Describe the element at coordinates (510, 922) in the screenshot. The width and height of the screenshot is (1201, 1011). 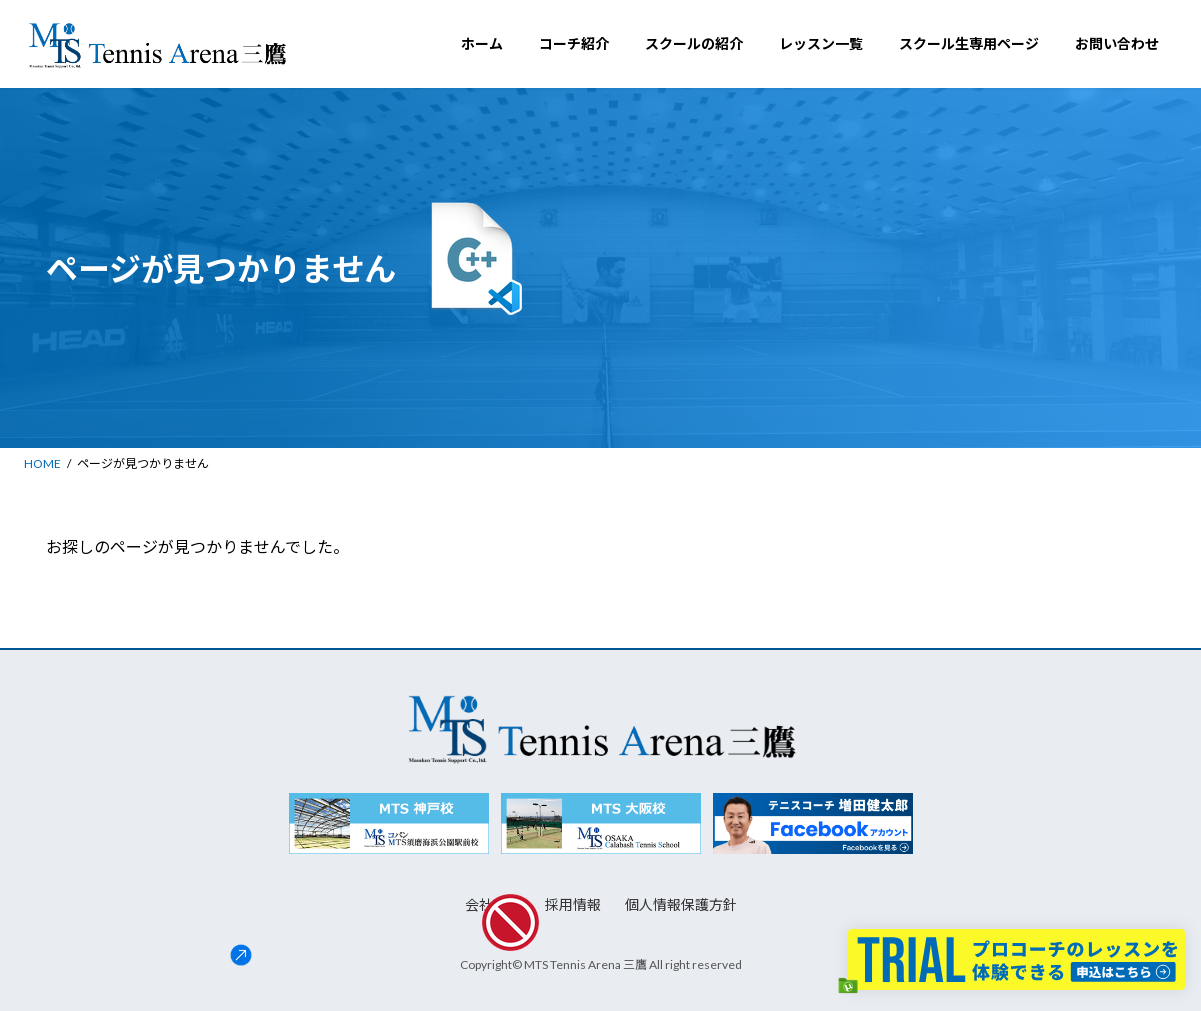
I see `remove a group or team` at that location.